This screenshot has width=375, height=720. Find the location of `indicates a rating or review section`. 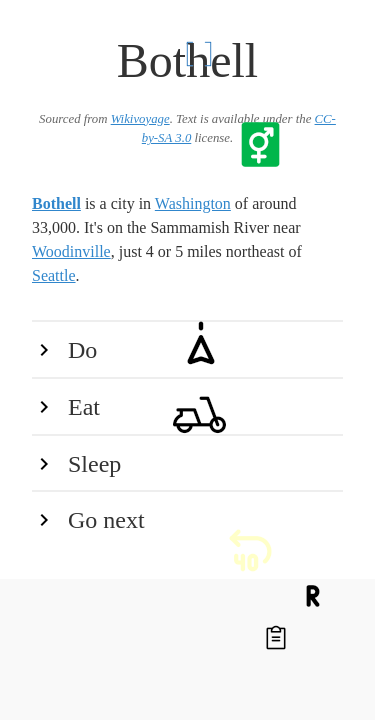

indicates a rating or review section is located at coordinates (313, 596).